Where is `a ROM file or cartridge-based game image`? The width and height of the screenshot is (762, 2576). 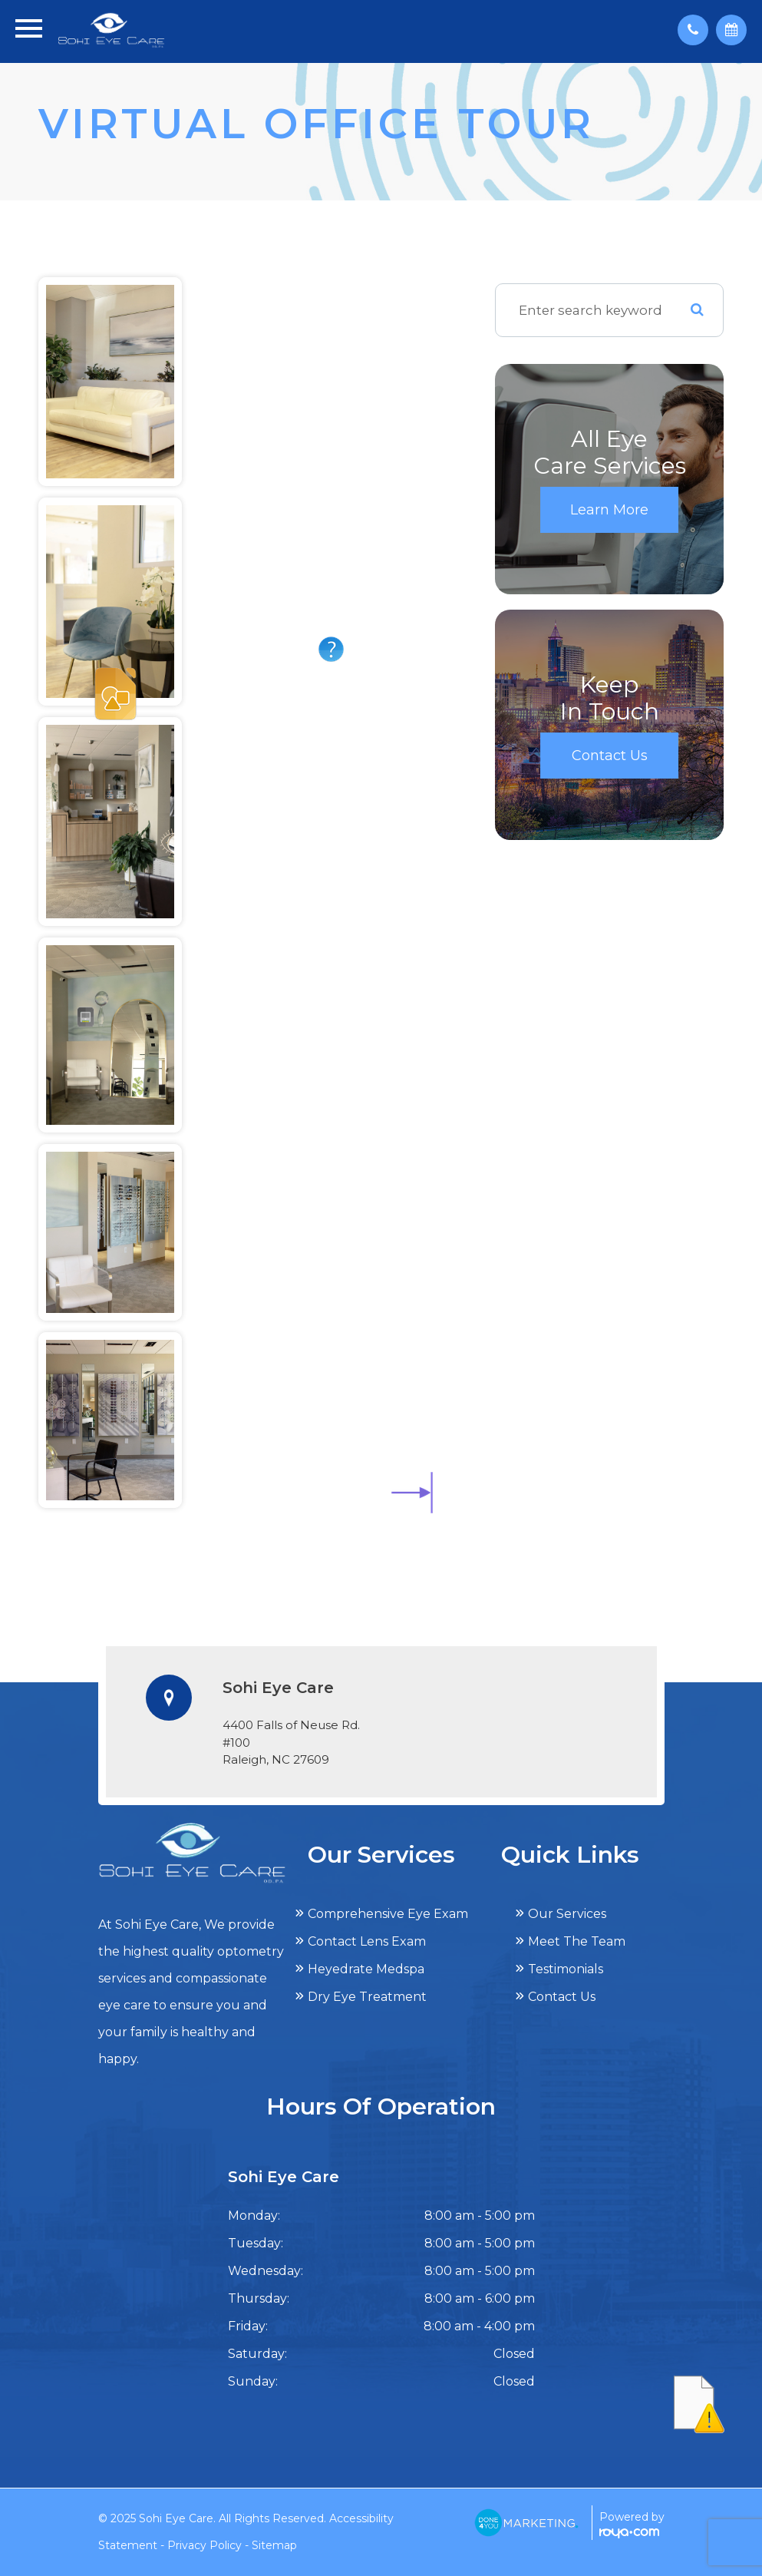
a ROM file or cartridge-based game image is located at coordinates (85, 1017).